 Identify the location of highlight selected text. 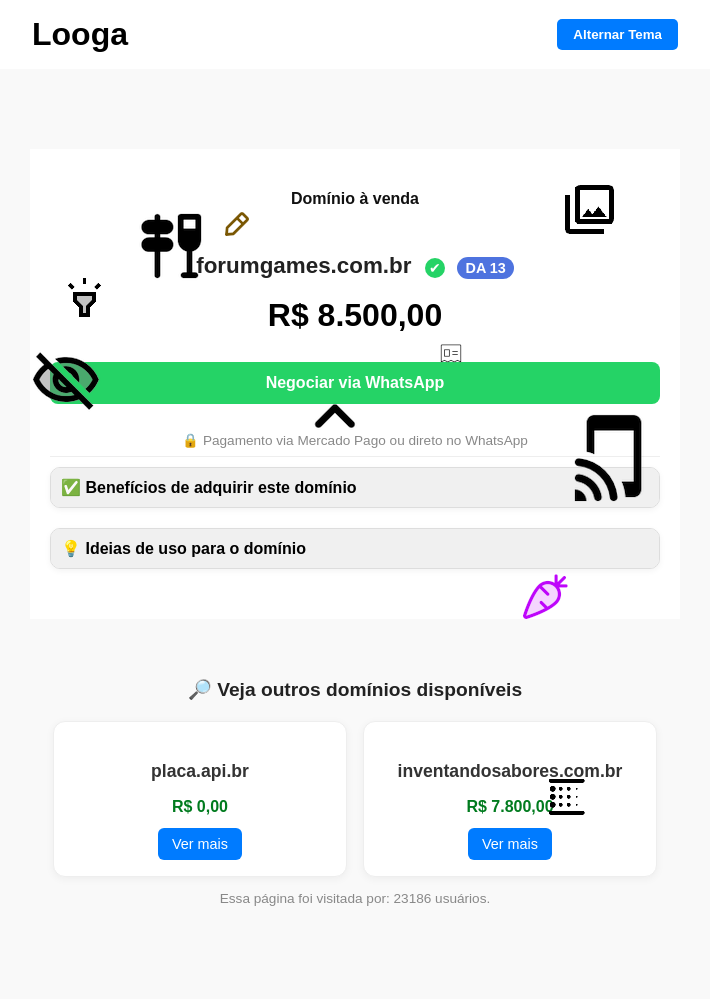
(84, 297).